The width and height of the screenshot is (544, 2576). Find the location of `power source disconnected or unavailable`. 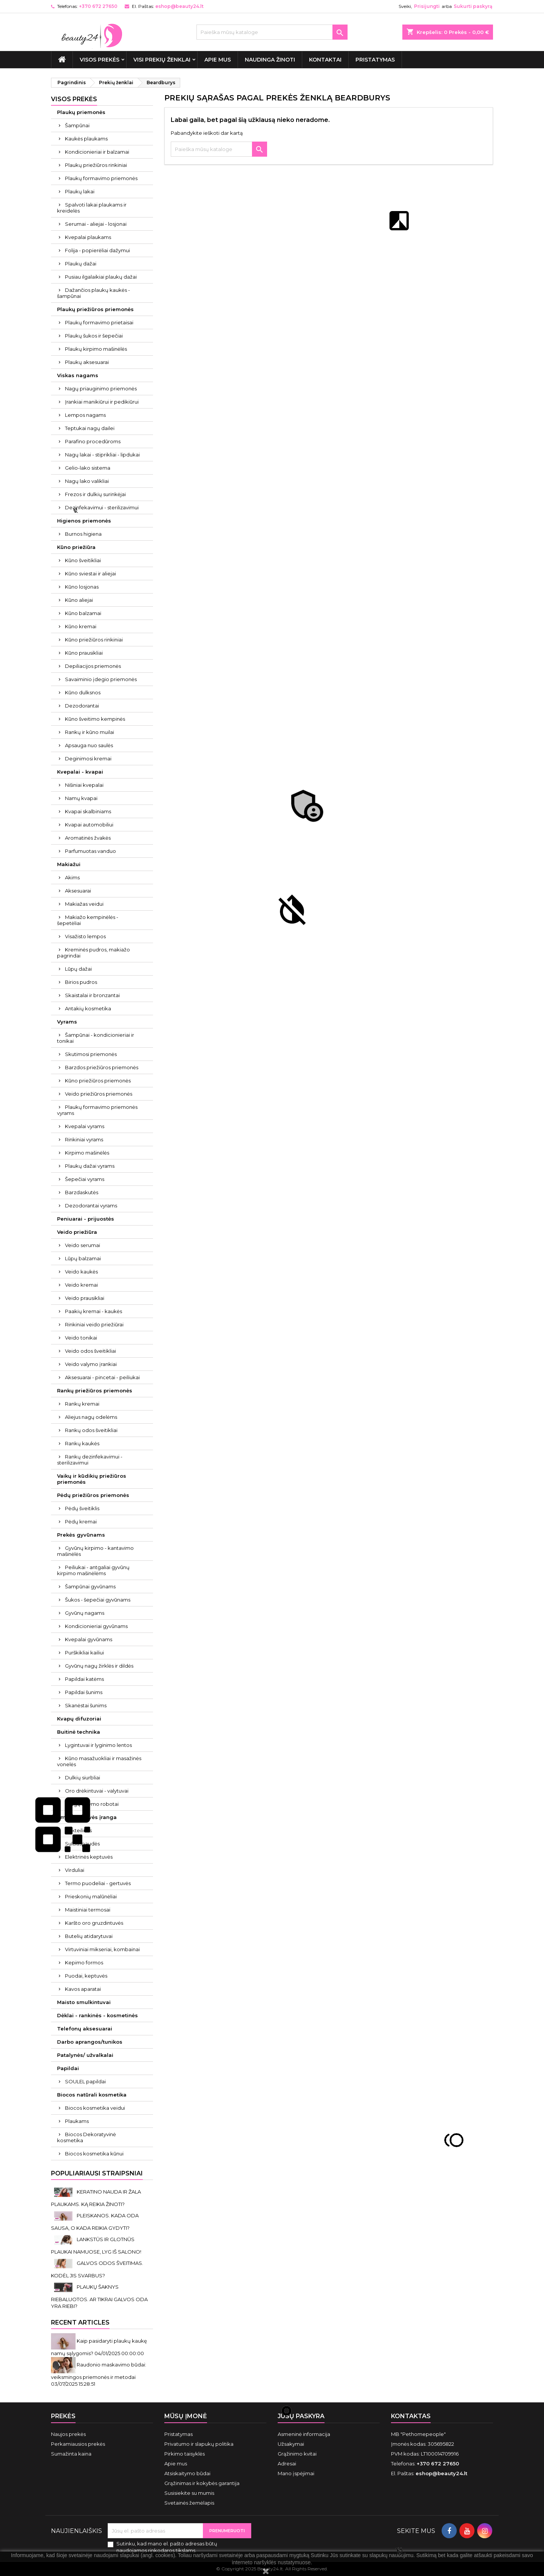

power source disconnected or unavailable is located at coordinates (75, 510).